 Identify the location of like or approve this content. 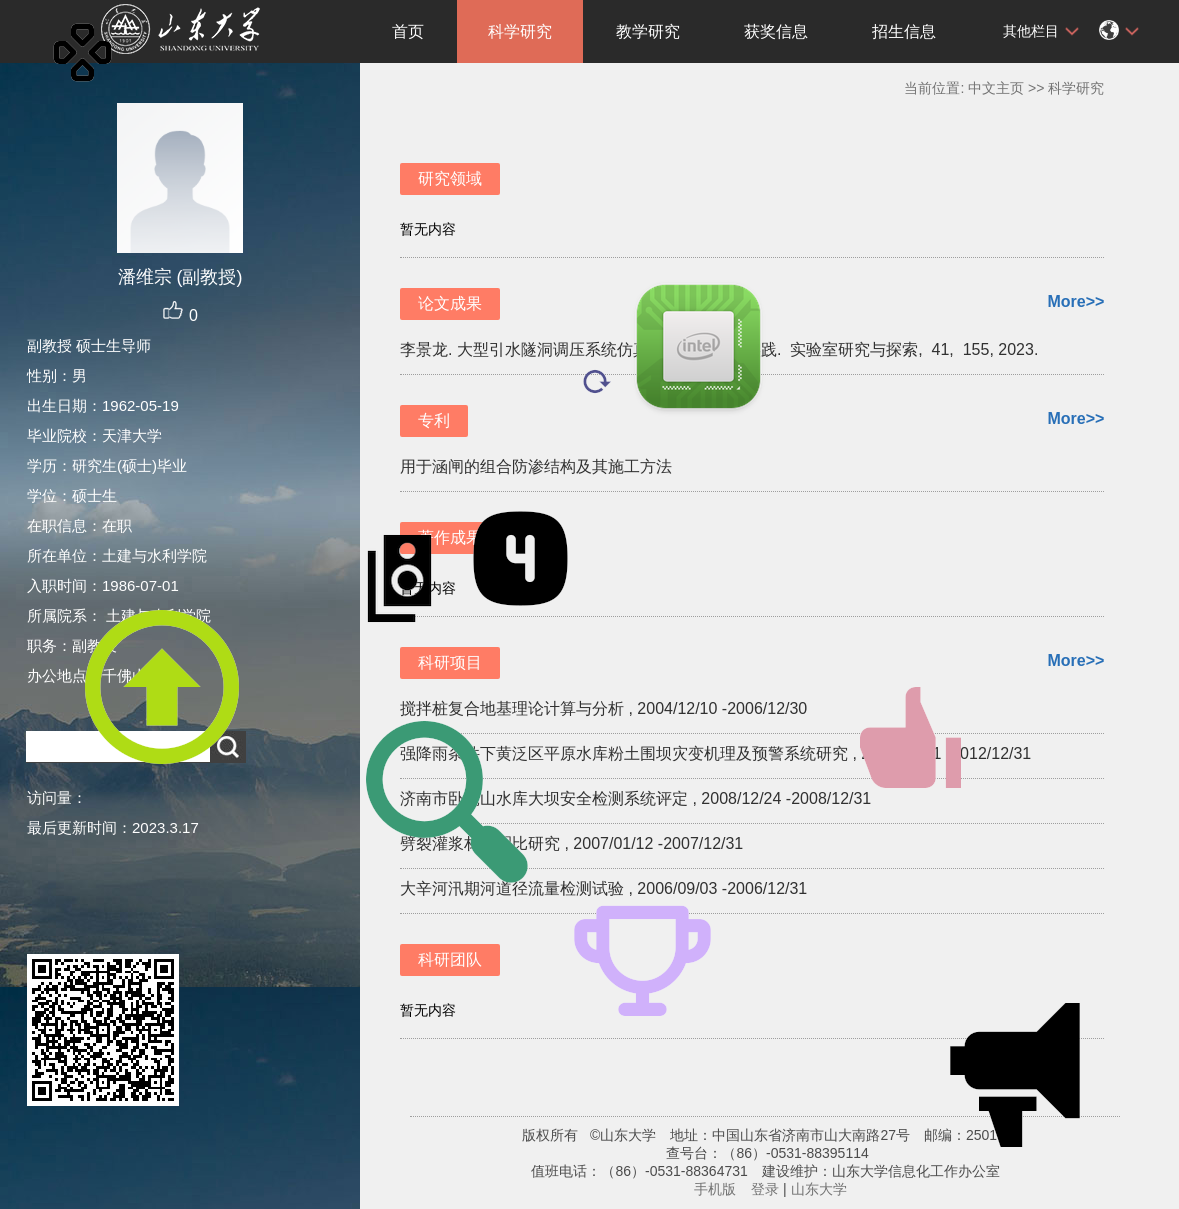
(910, 737).